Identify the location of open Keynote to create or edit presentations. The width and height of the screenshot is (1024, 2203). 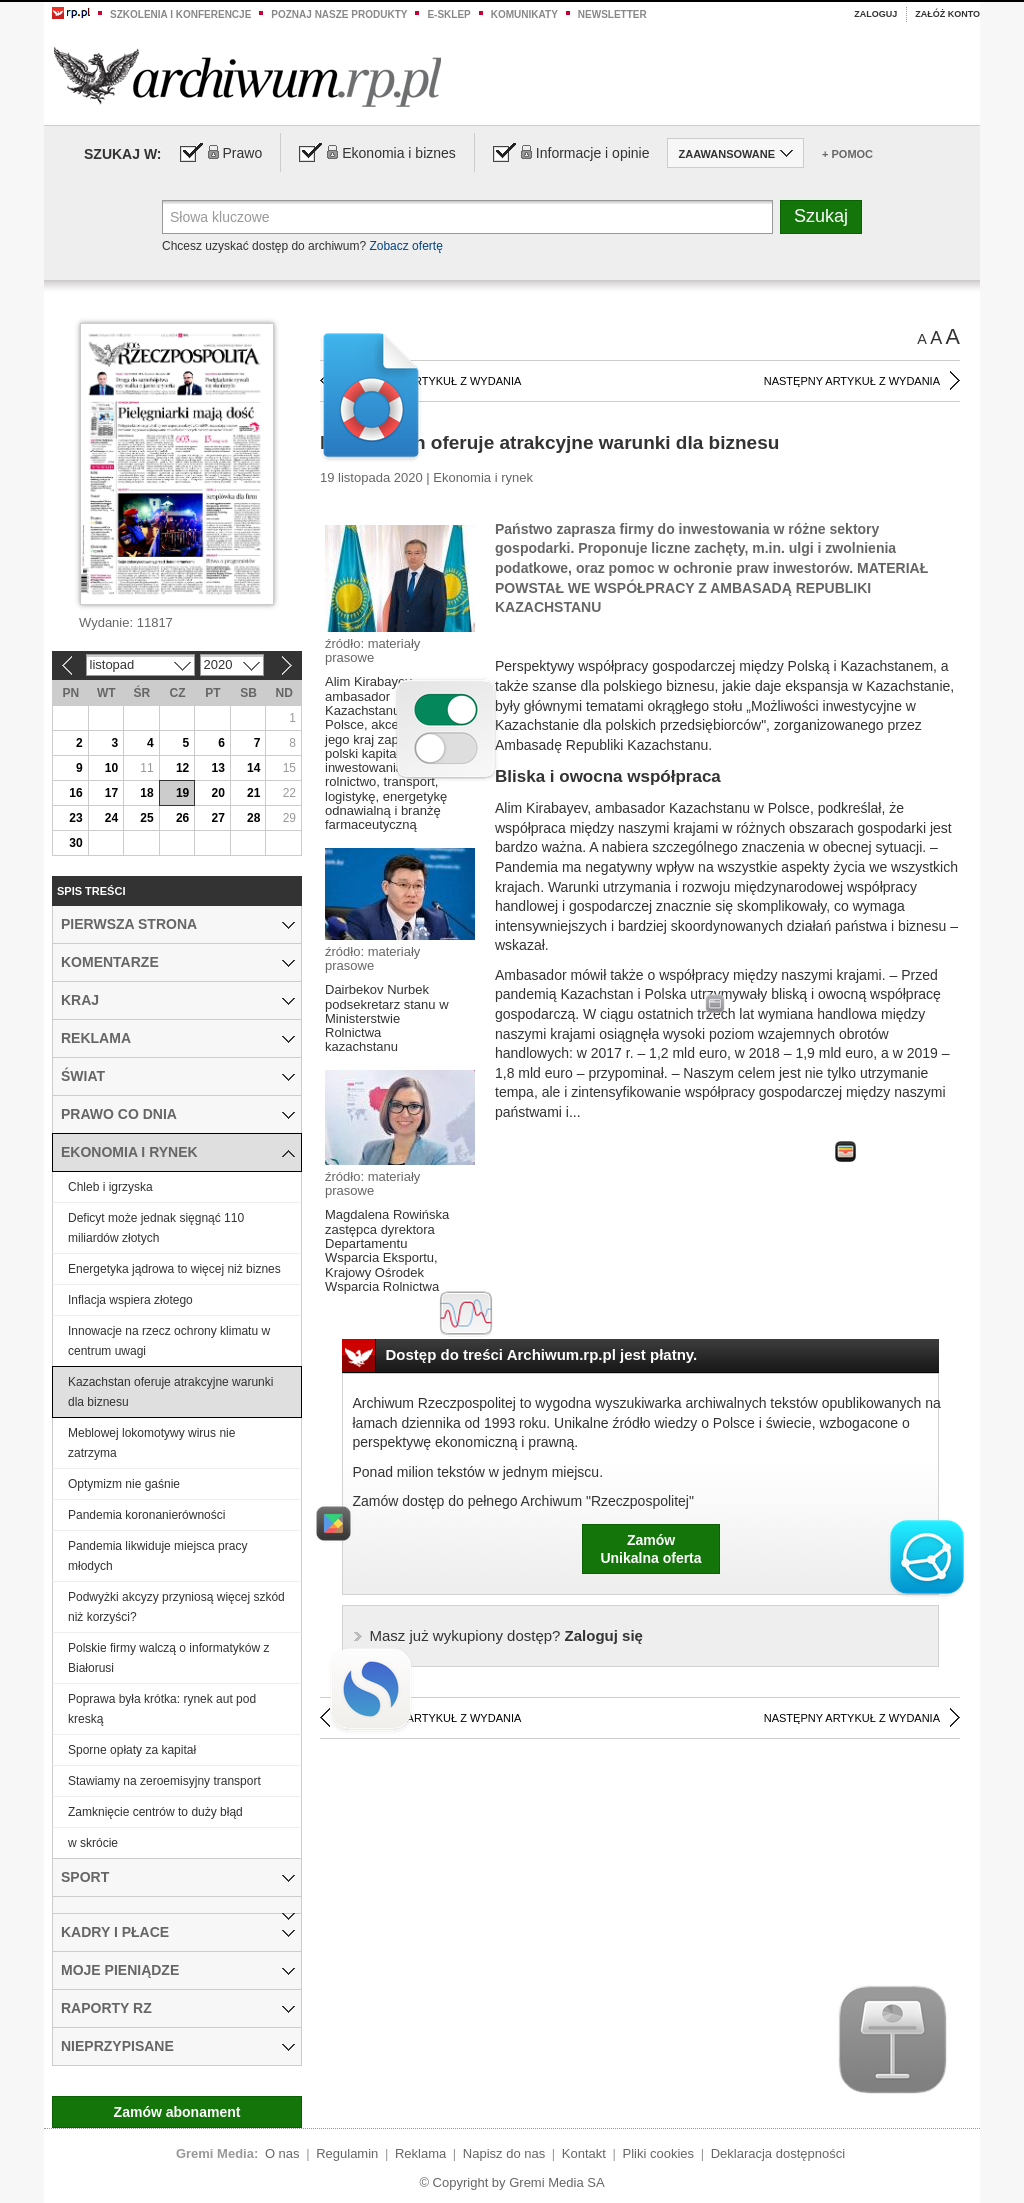
(892, 2039).